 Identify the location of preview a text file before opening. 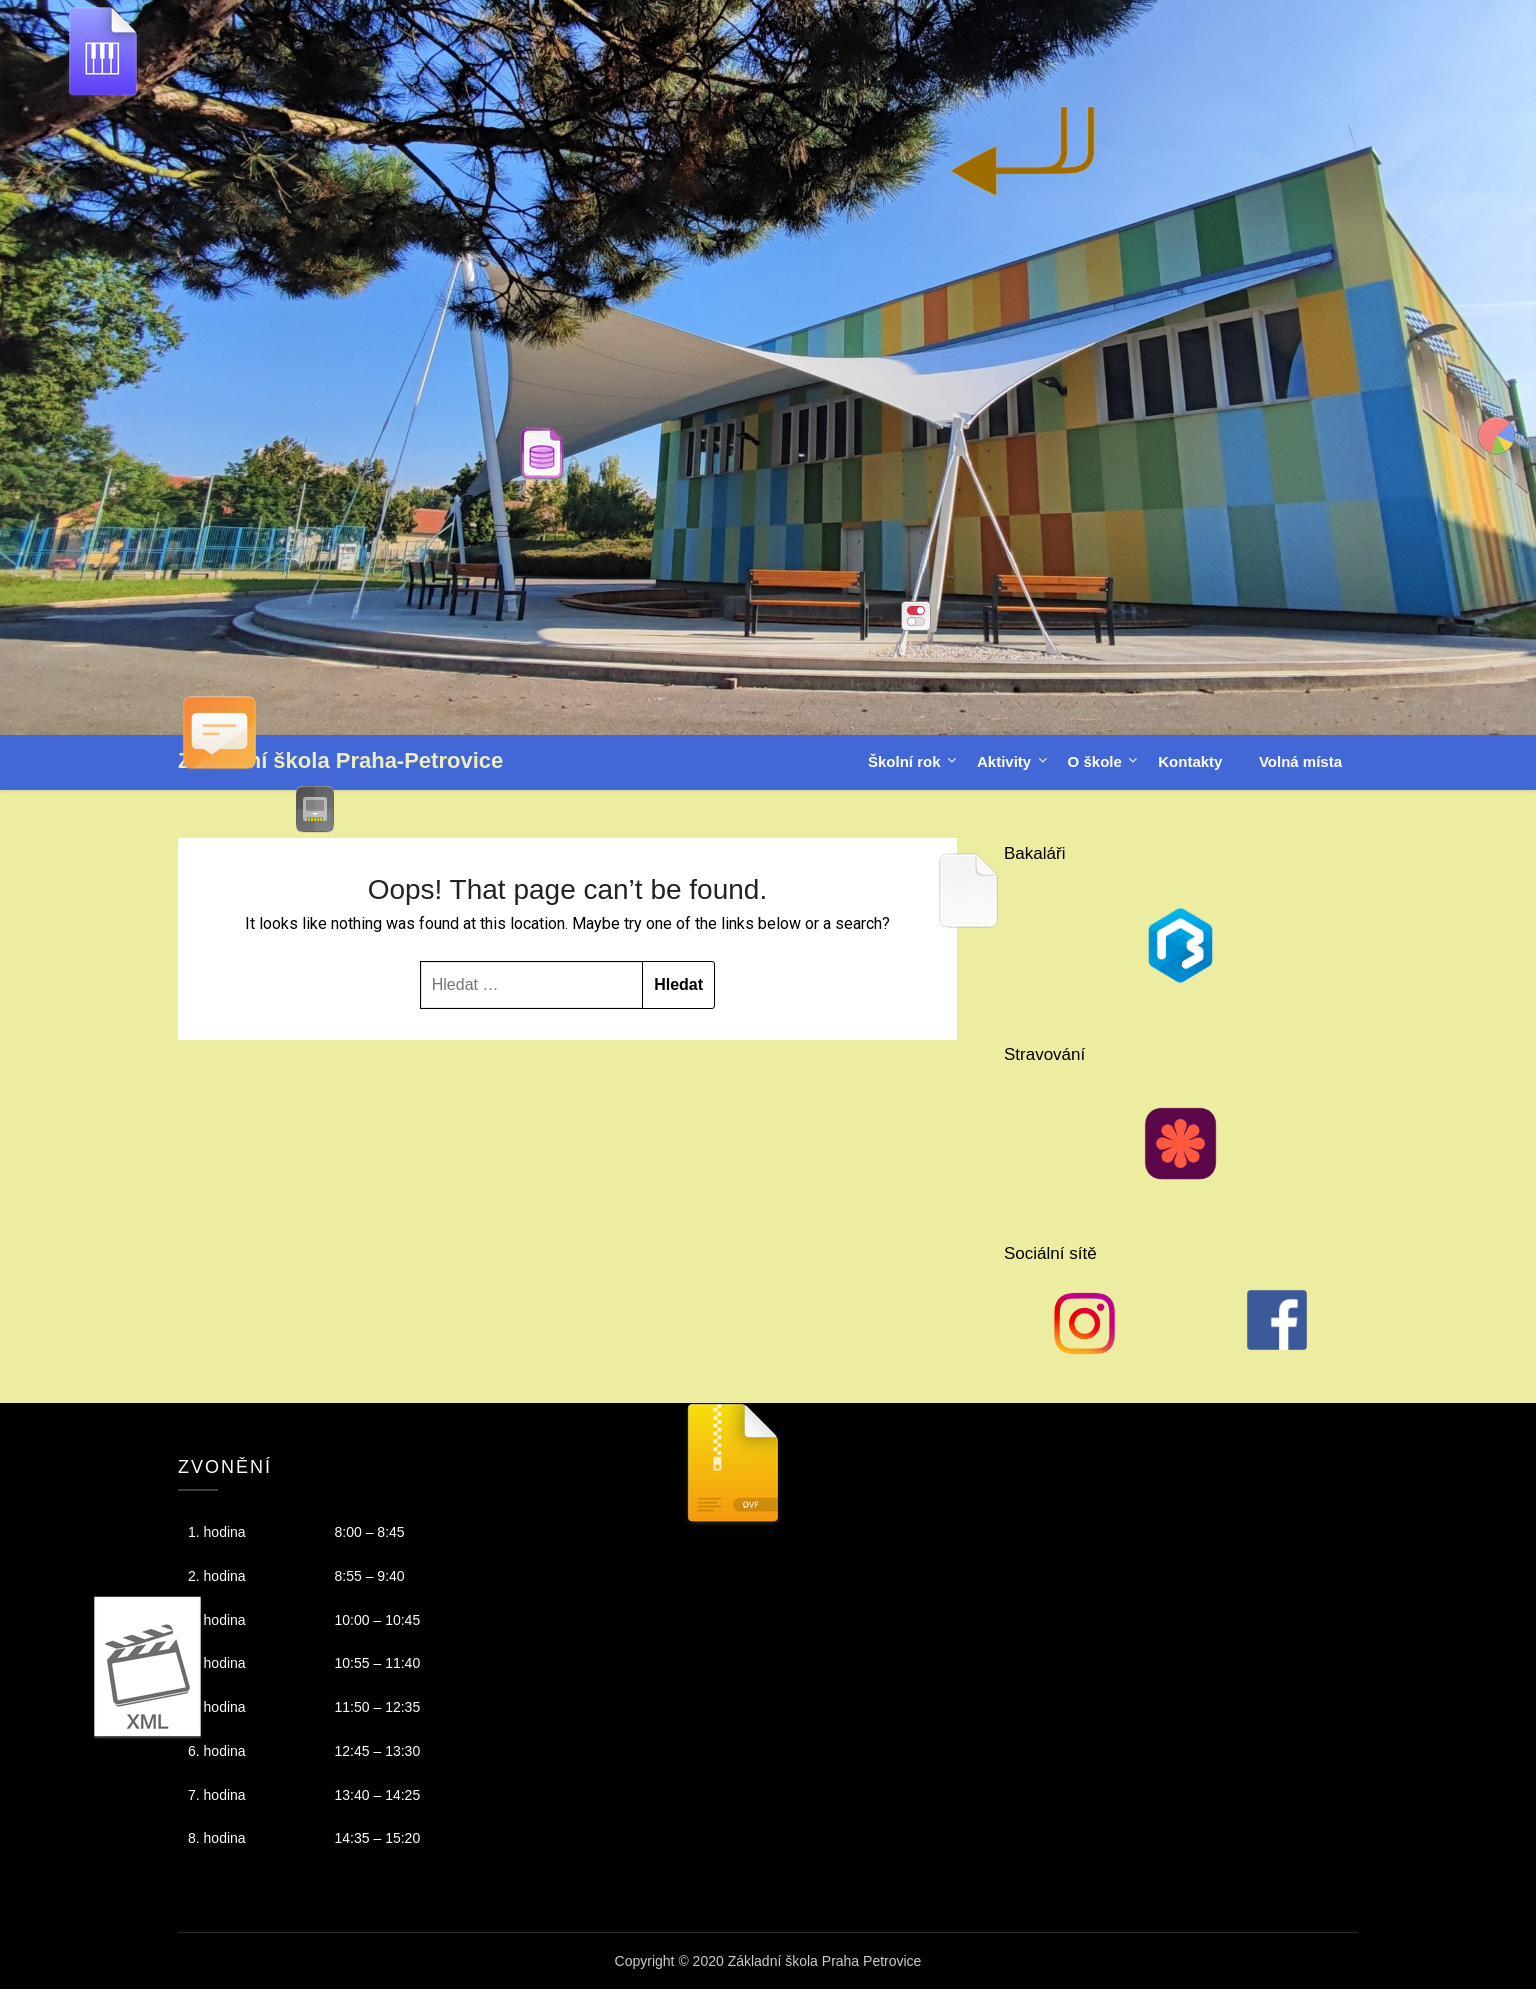
(968, 890).